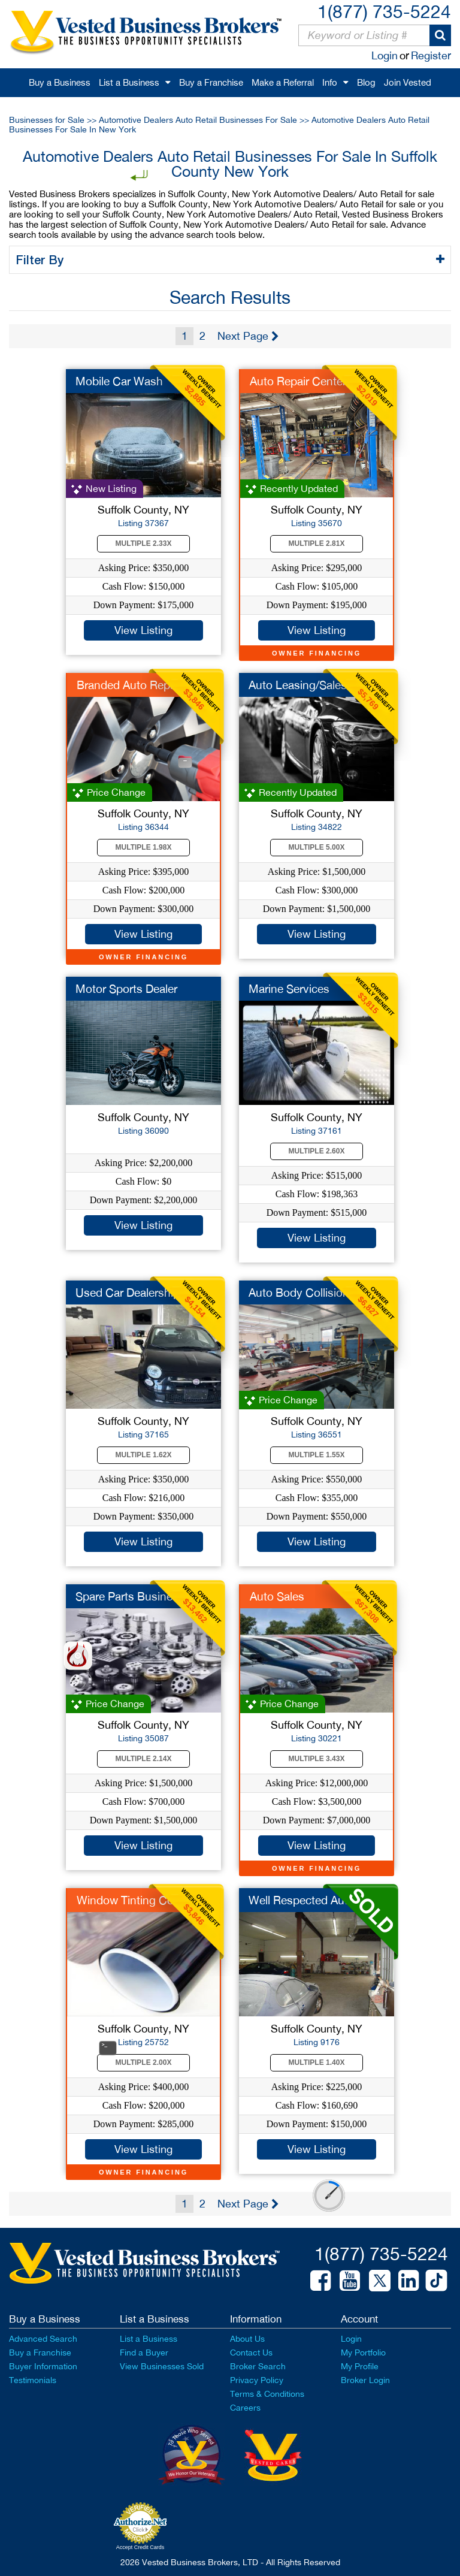 This screenshot has width=460, height=2576. What do you see at coordinates (78, 1656) in the screenshot?
I see `open brasero disc burning application` at bounding box center [78, 1656].